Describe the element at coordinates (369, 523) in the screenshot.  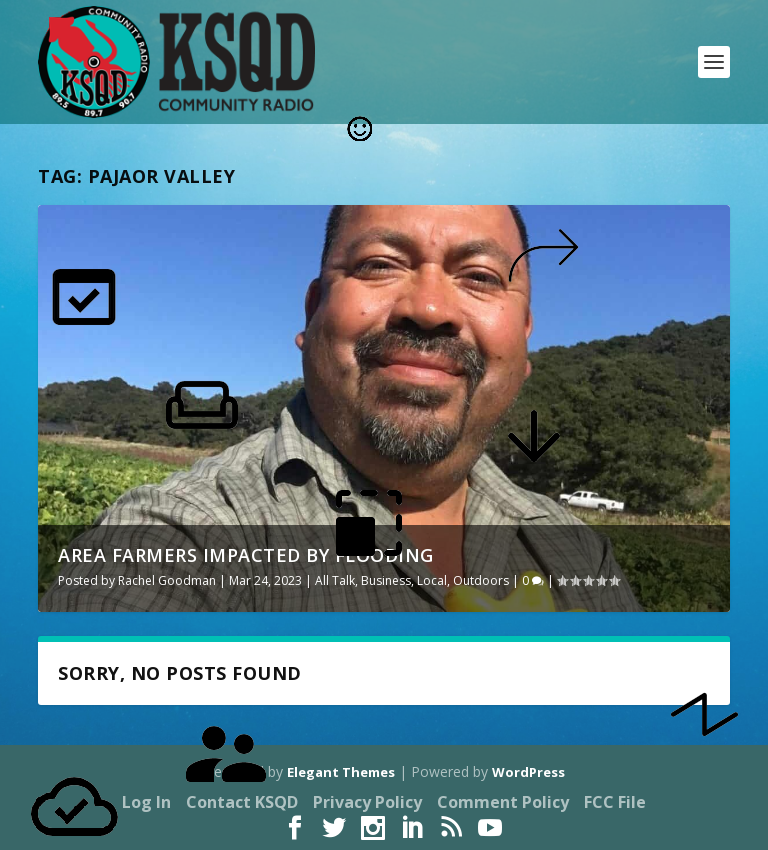
I see `resize an element or window` at that location.